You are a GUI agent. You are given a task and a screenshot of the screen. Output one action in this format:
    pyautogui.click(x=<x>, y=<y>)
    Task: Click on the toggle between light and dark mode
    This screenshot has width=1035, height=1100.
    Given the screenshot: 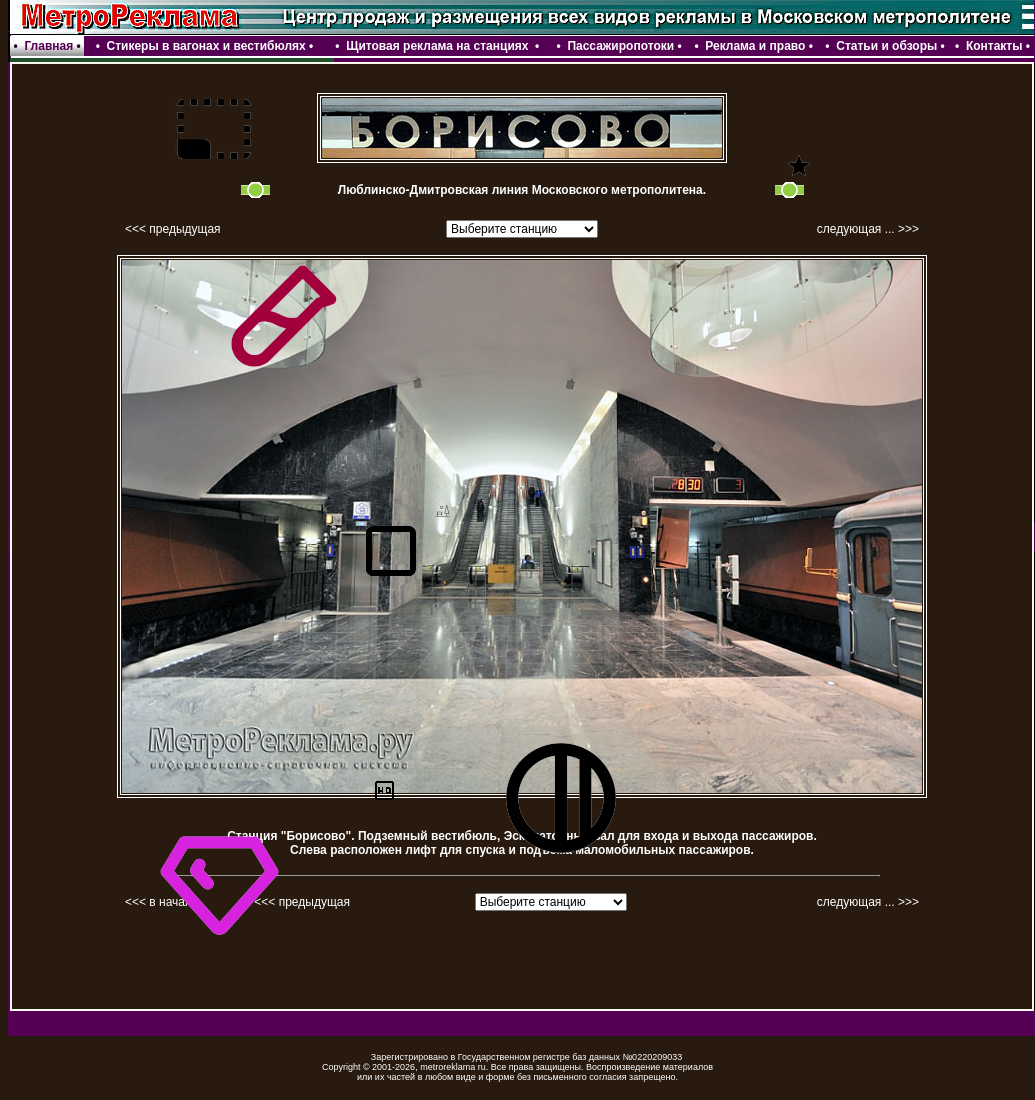 What is the action you would take?
    pyautogui.click(x=561, y=798)
    